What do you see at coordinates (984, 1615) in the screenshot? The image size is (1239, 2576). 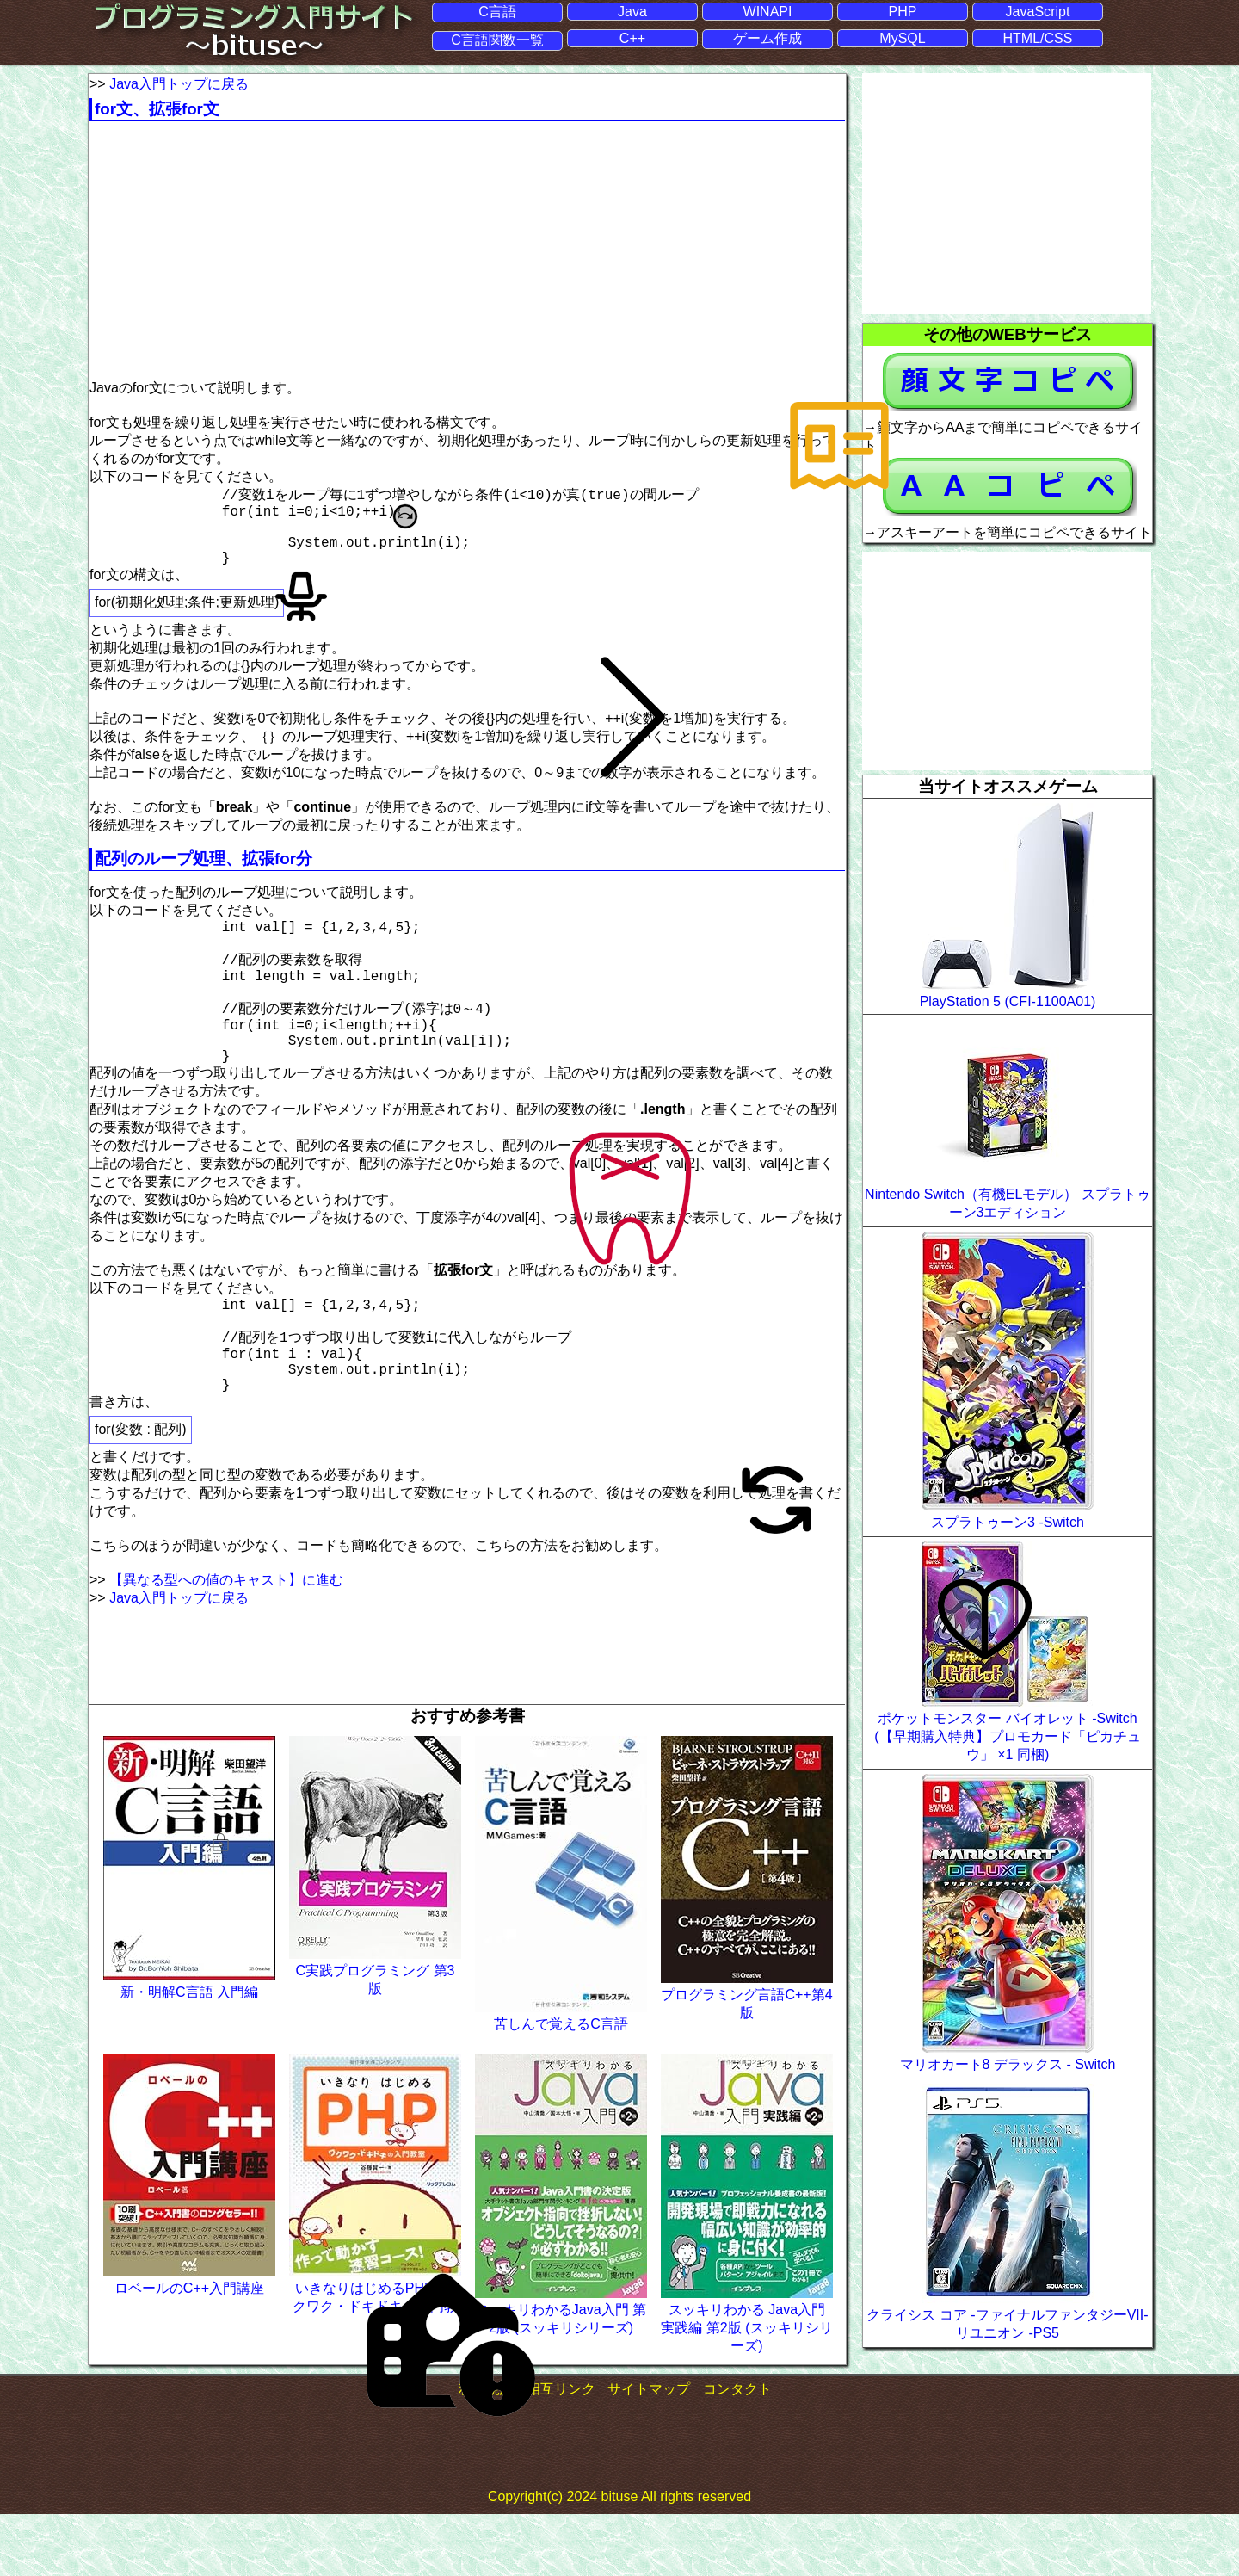 I see `indicates partial like or favorite status` at bounding box center [984, 1615].